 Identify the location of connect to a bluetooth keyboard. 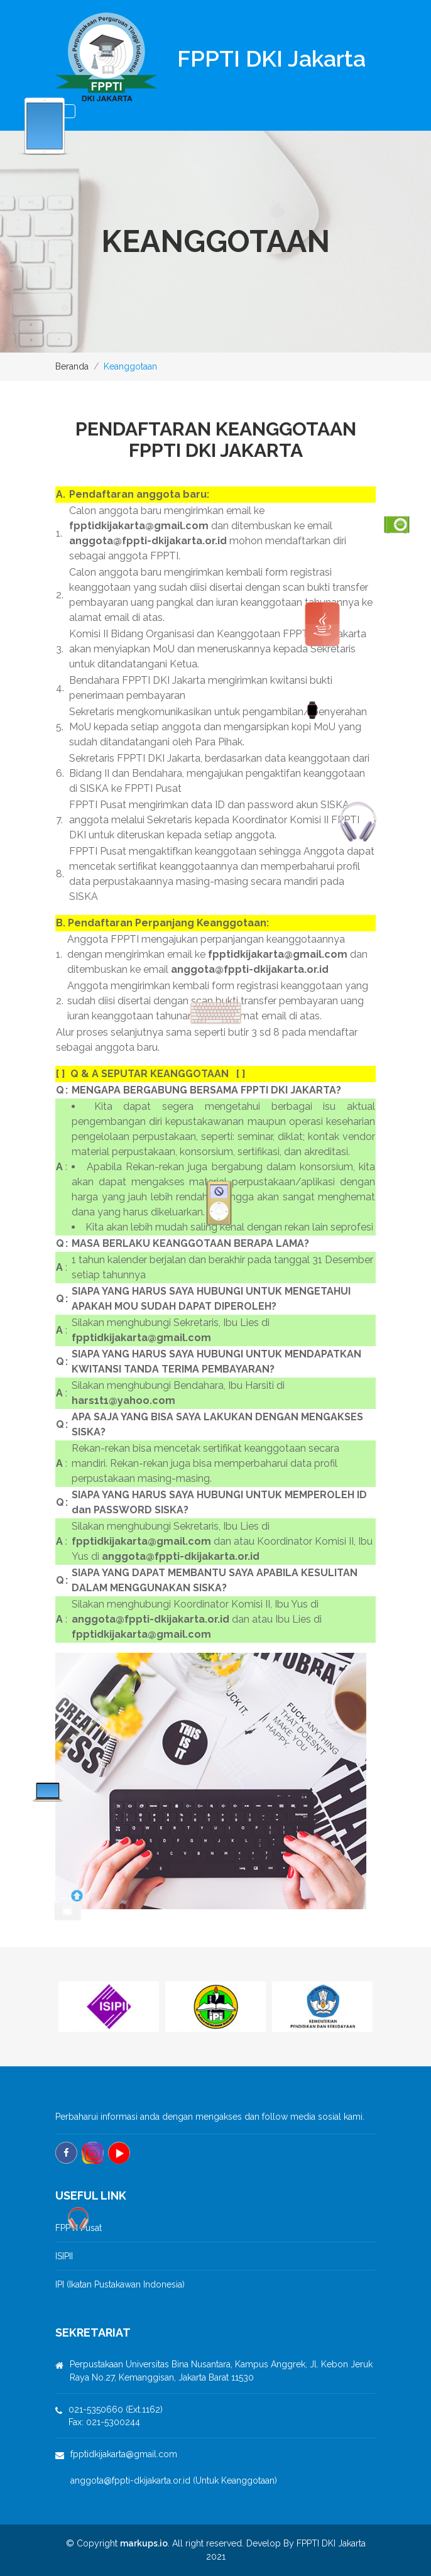
(216, 1012).